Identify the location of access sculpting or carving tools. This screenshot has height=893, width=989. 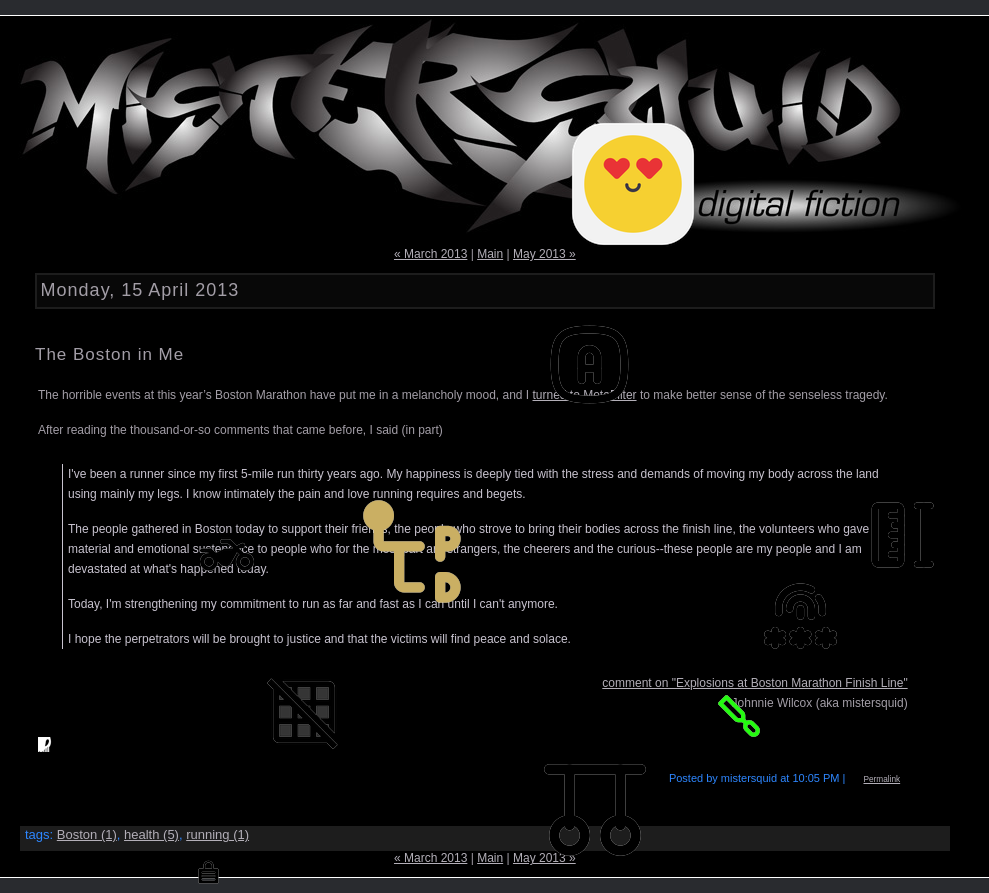
(739, 716).